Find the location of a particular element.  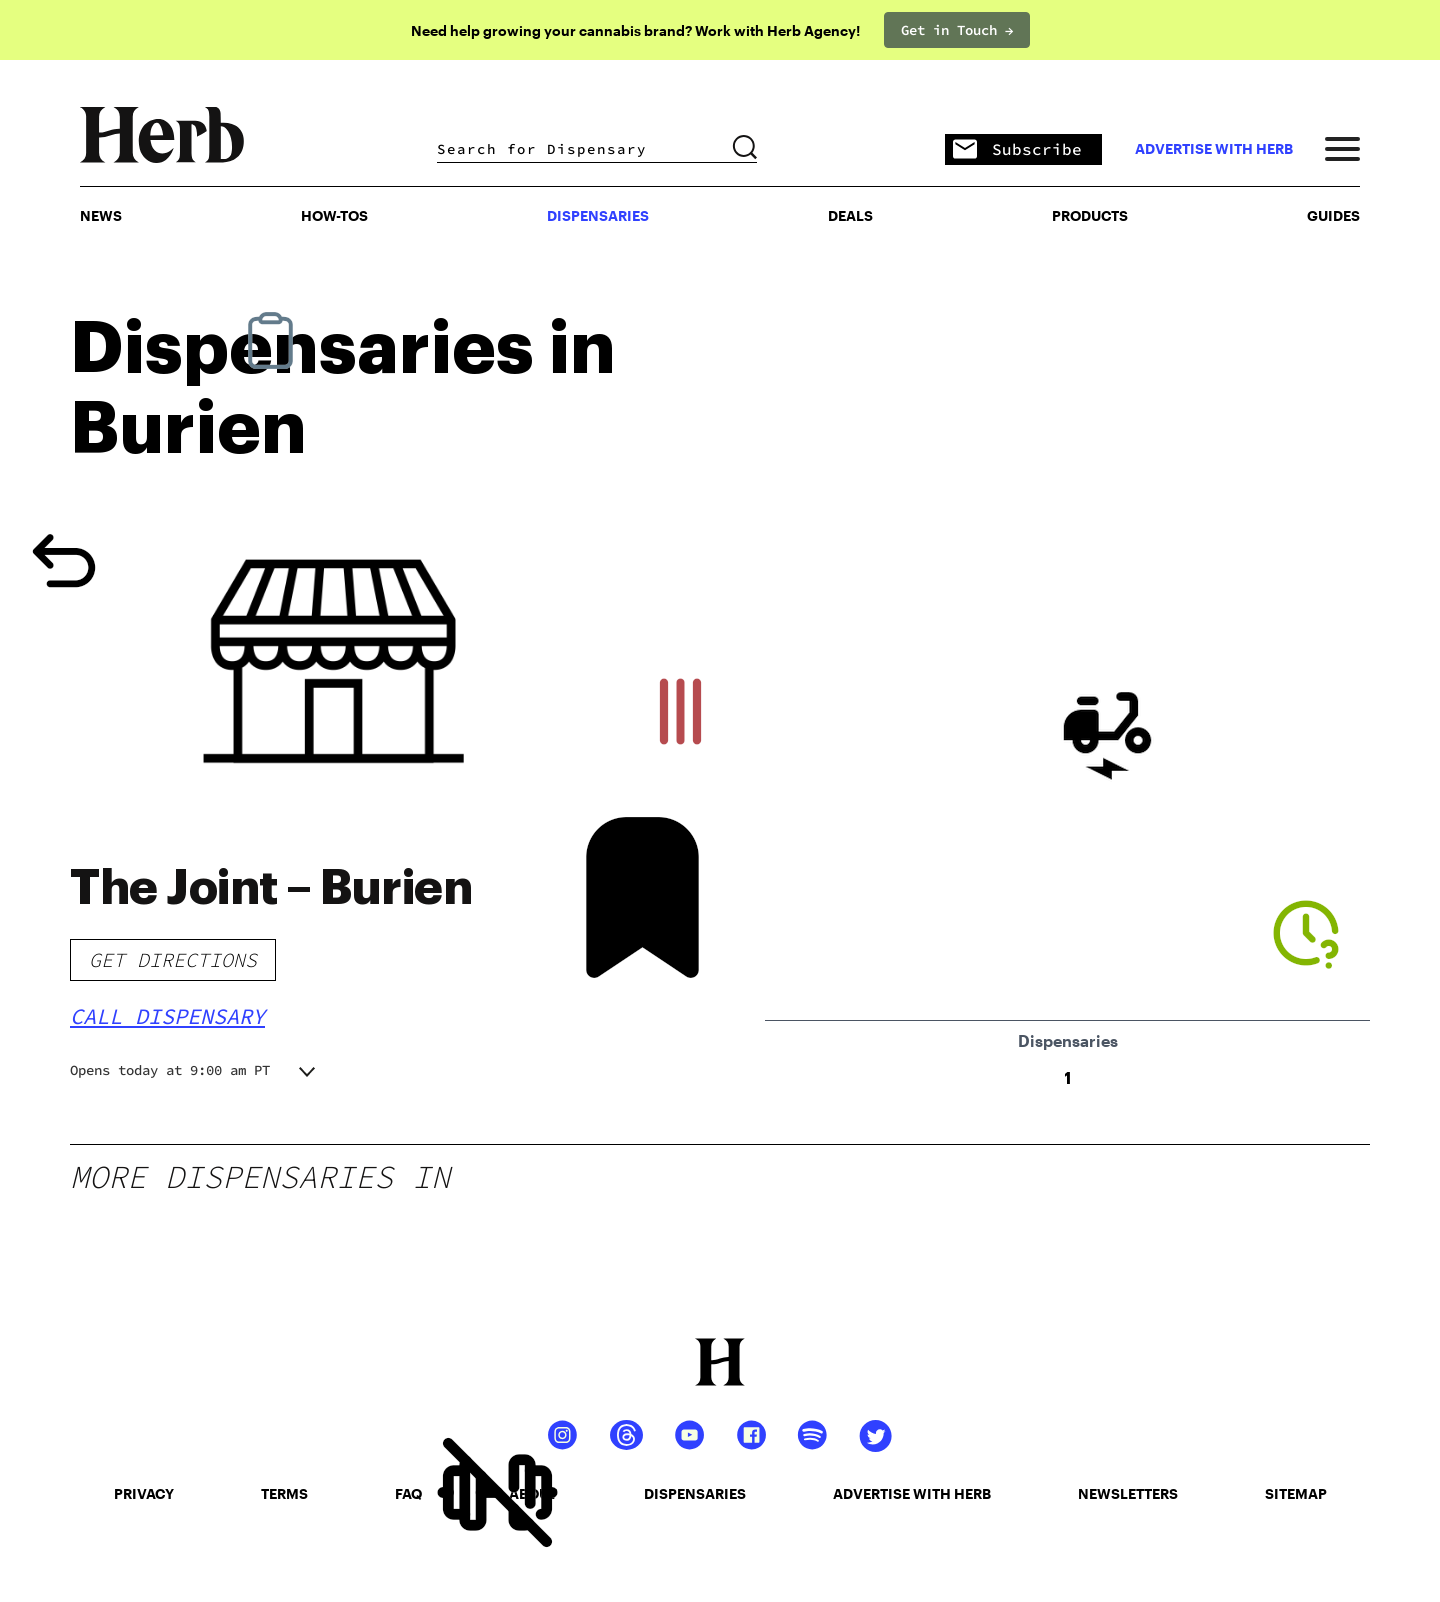

undo previous action is located at coordinates (64, 563).